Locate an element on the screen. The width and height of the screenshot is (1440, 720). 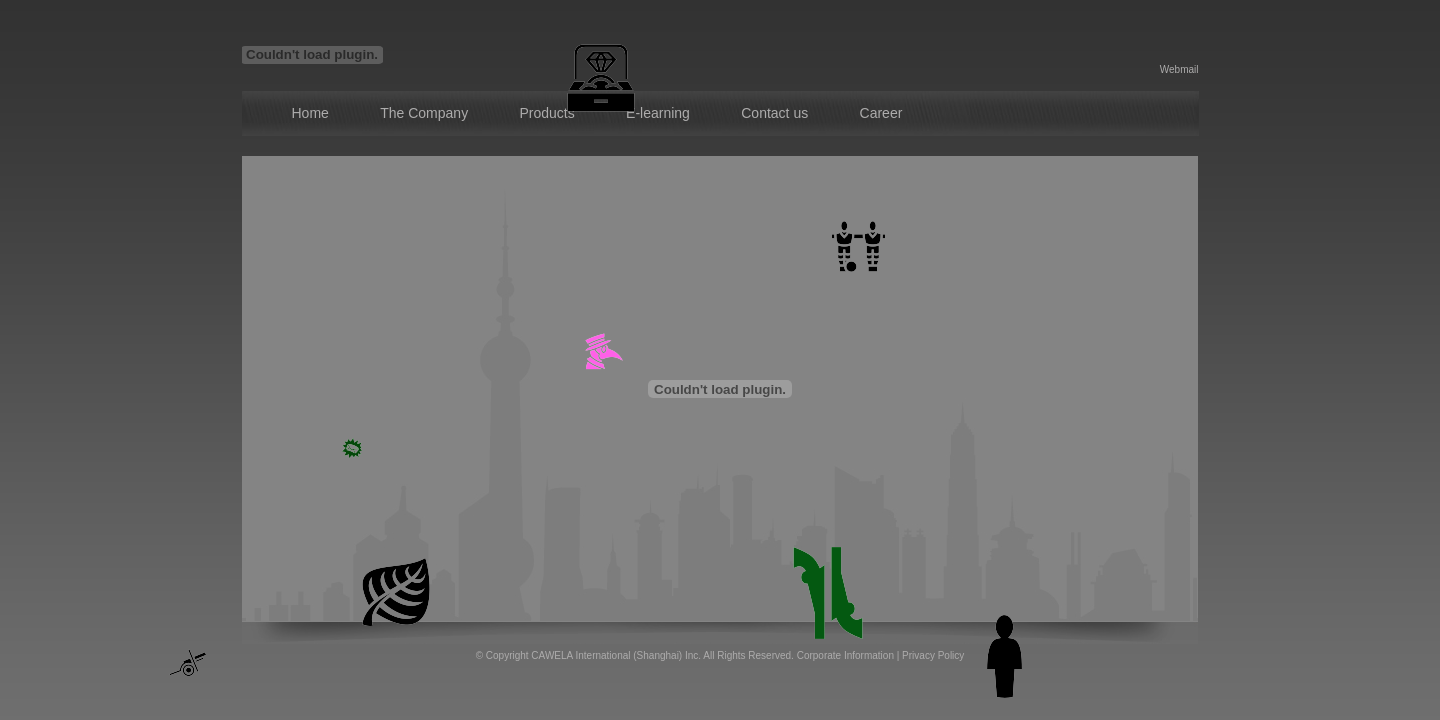
view your profile is located at coordinates (1004, 656).